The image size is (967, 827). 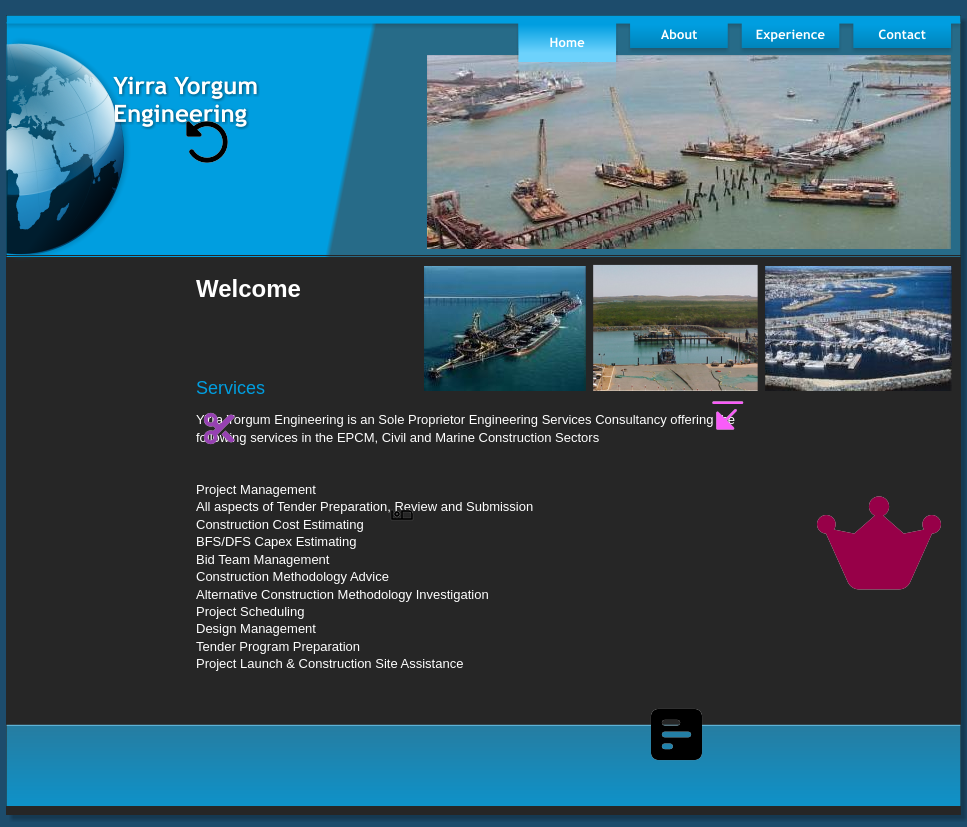 What do you see at coordinates (726, 415) in the screenshot?
I see `move content to bottom-left corner` at bounding box center [726, 415].